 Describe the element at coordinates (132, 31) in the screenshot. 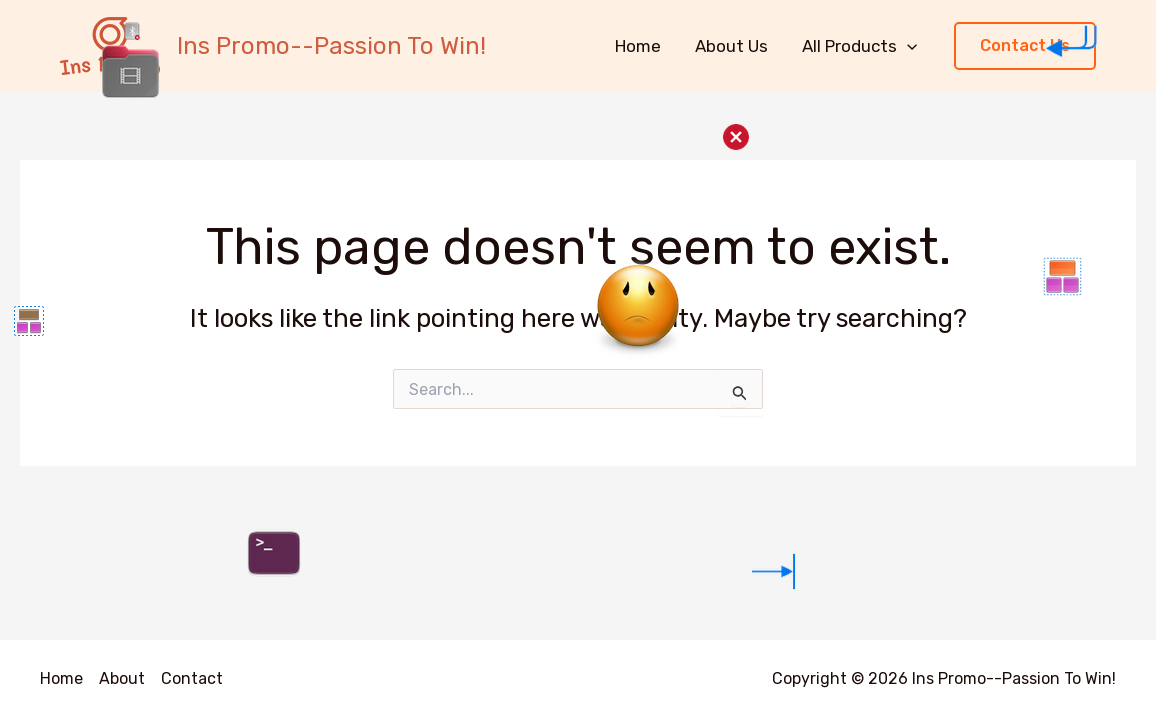

I see `indicates bluetooth is disabled` at that location.